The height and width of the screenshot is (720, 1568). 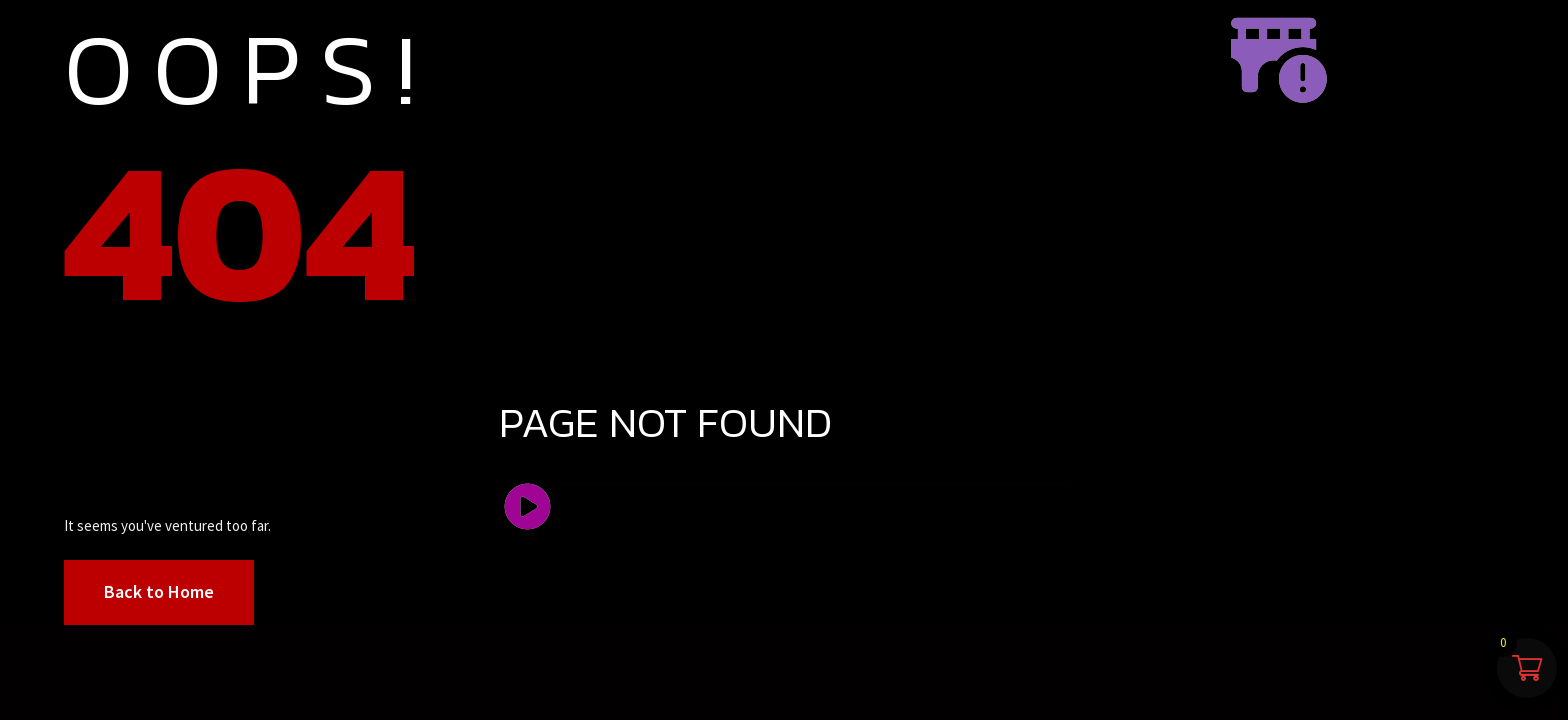 What do you see at coordinates (1279, 55) in the screenshot?
I see `bridge alert or infrastructure warning` at bounding box center [1279, 55].